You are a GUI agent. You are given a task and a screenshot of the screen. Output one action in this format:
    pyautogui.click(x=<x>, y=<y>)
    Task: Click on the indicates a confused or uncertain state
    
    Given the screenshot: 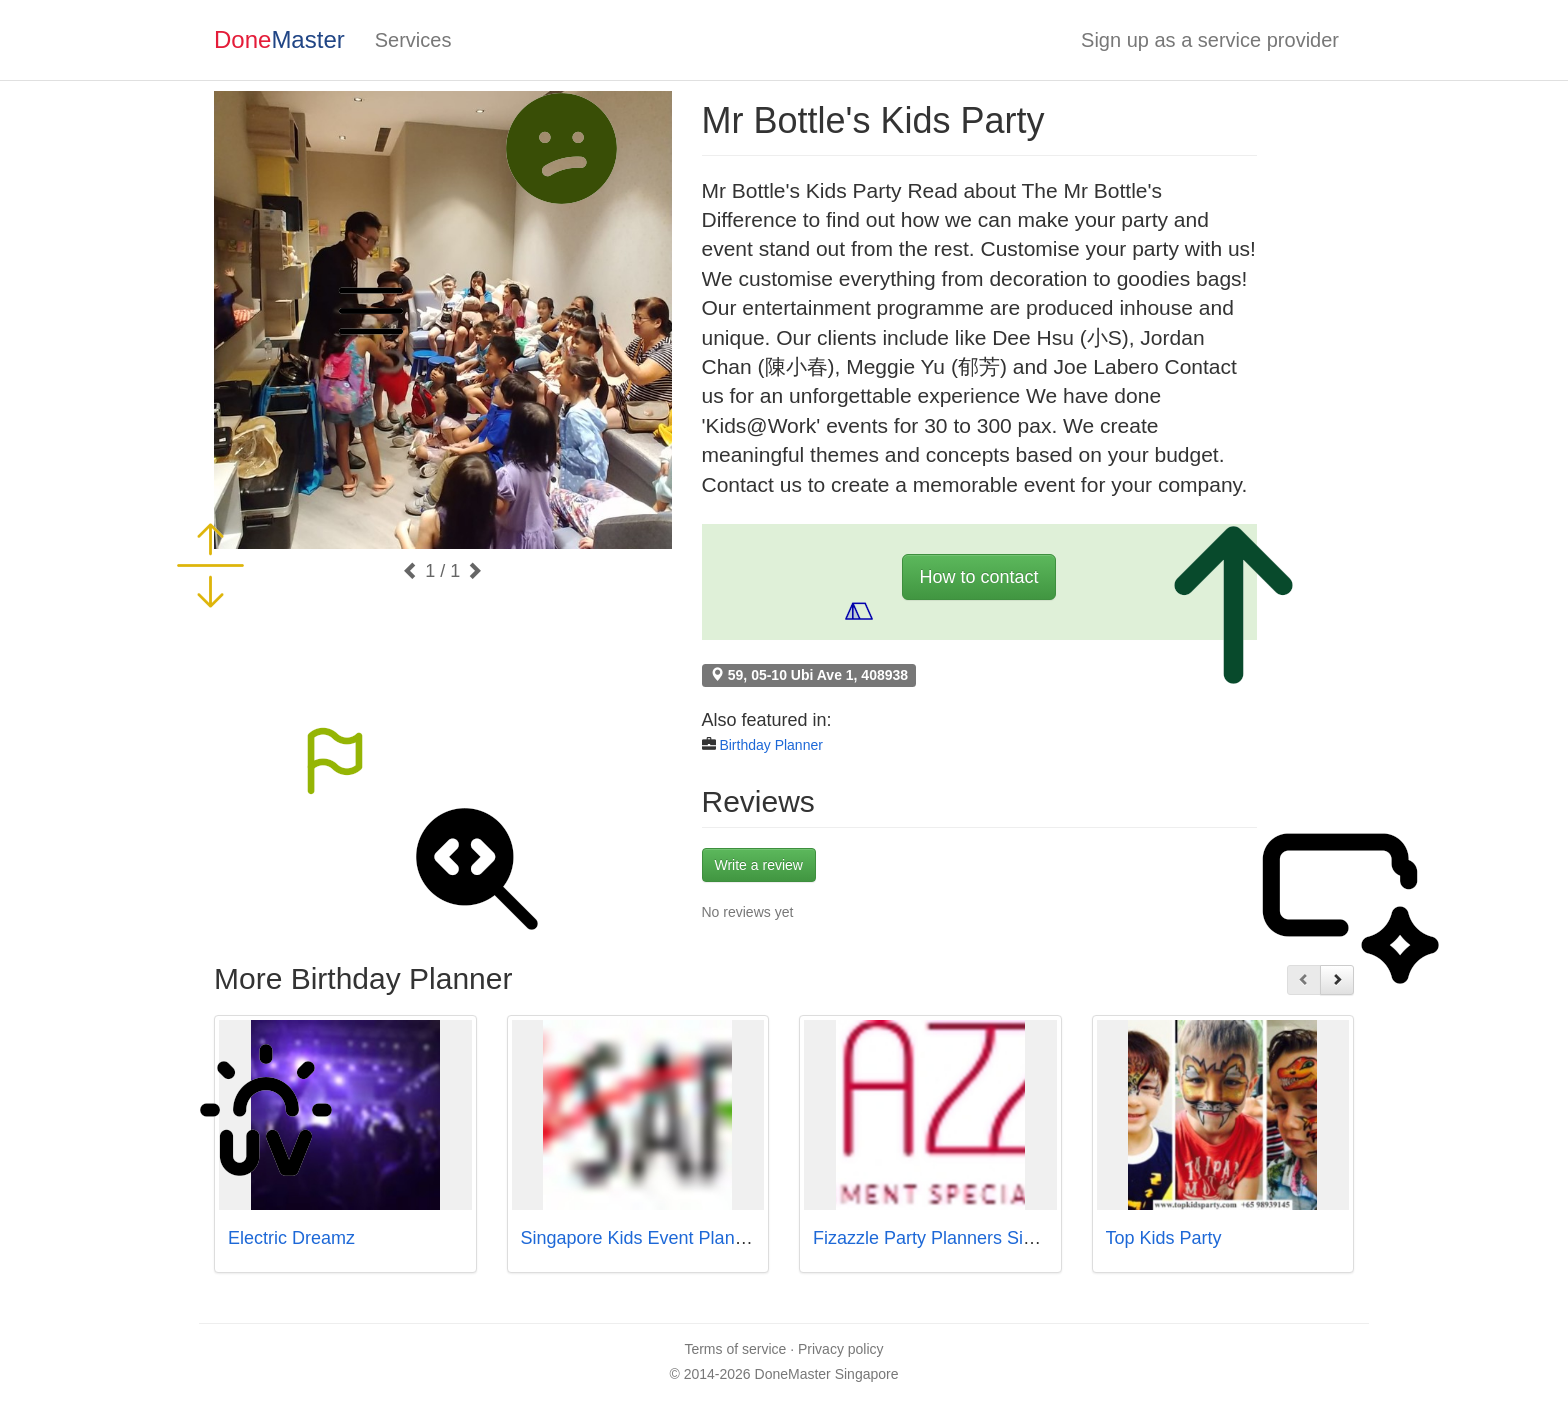 What is the action you would take?
    pyautogui.click(x=561, y=148)
    